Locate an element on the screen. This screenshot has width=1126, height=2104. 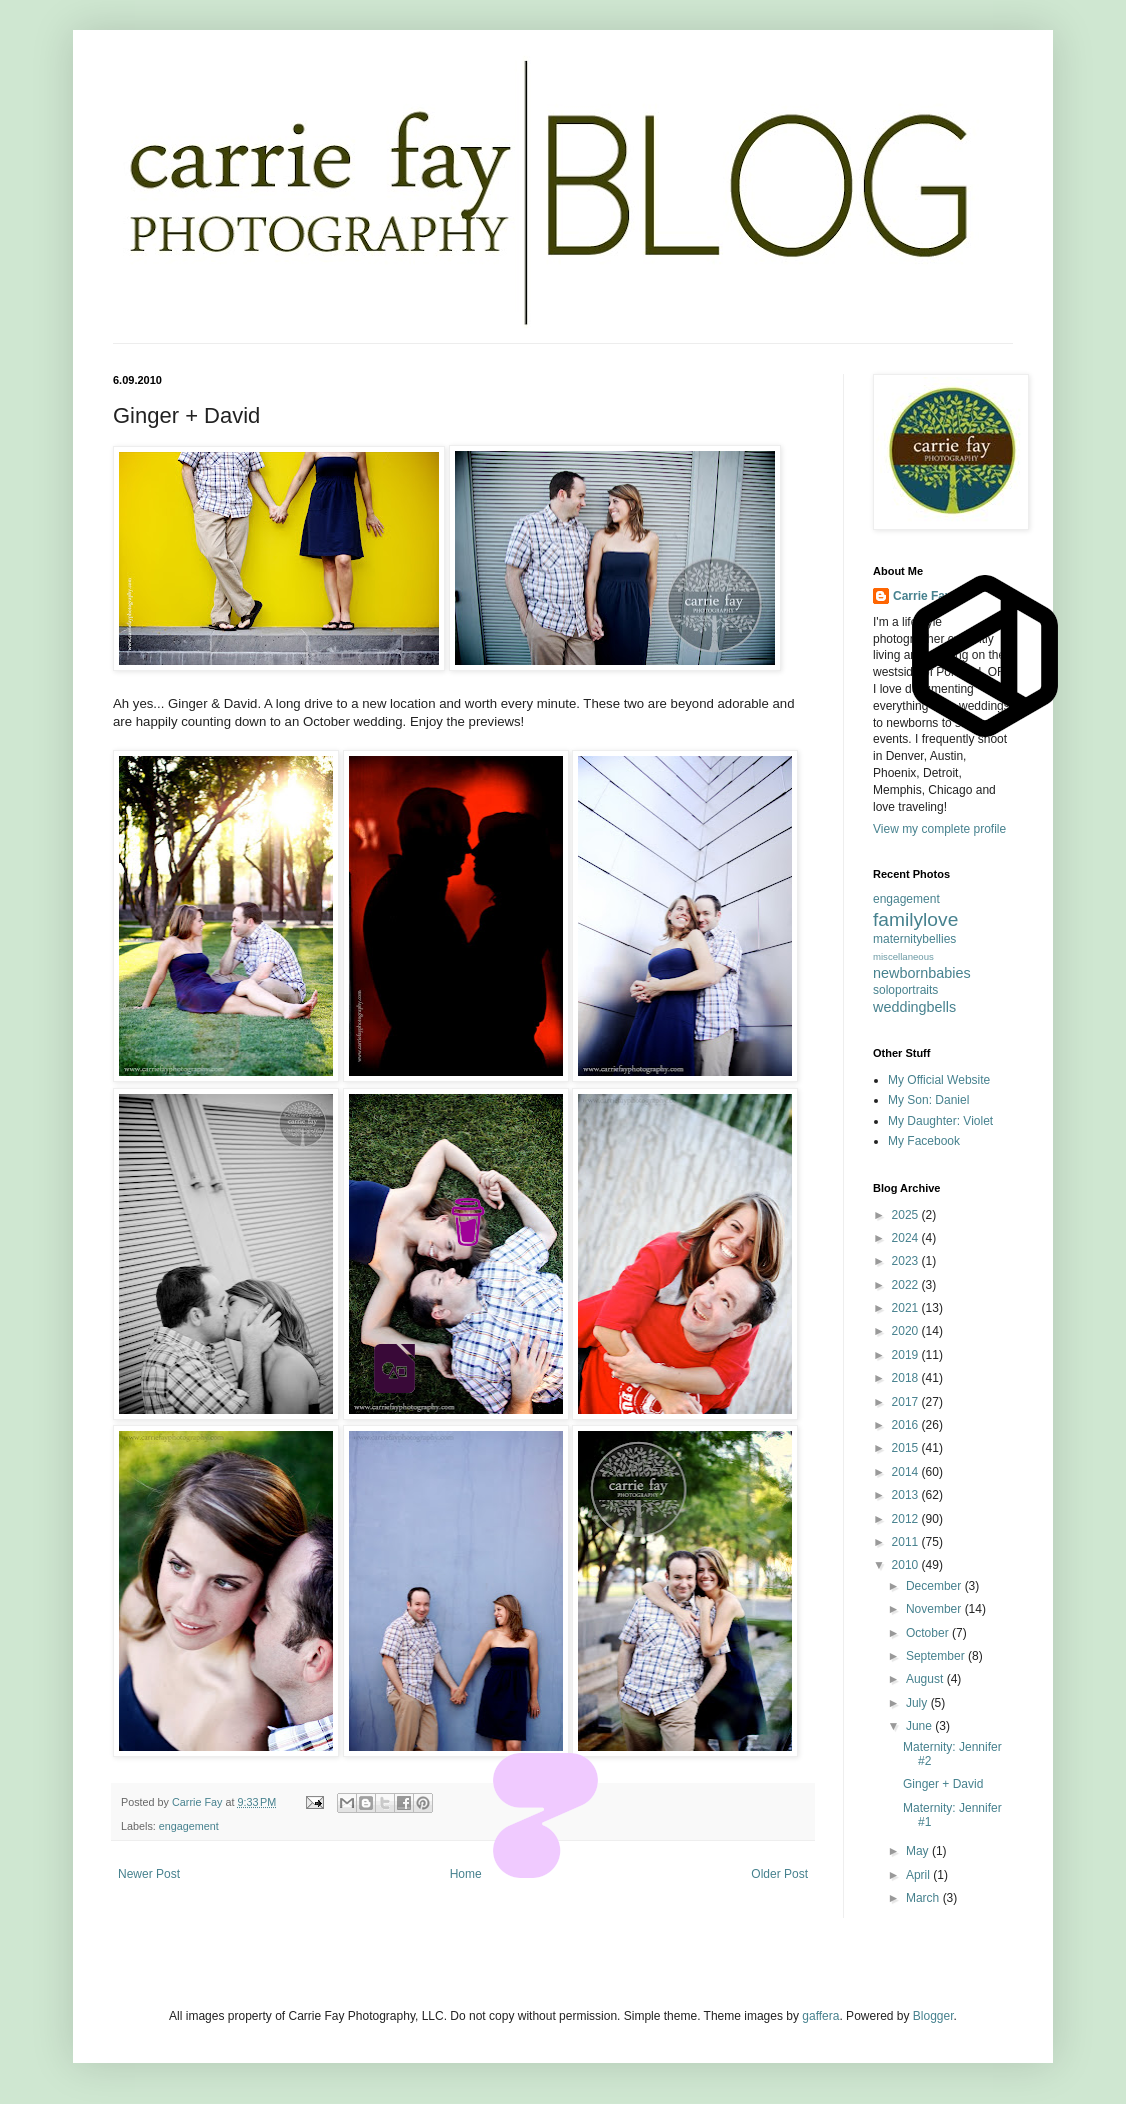
open LibreOffice Draw application is located at coordinates (394, 1368).